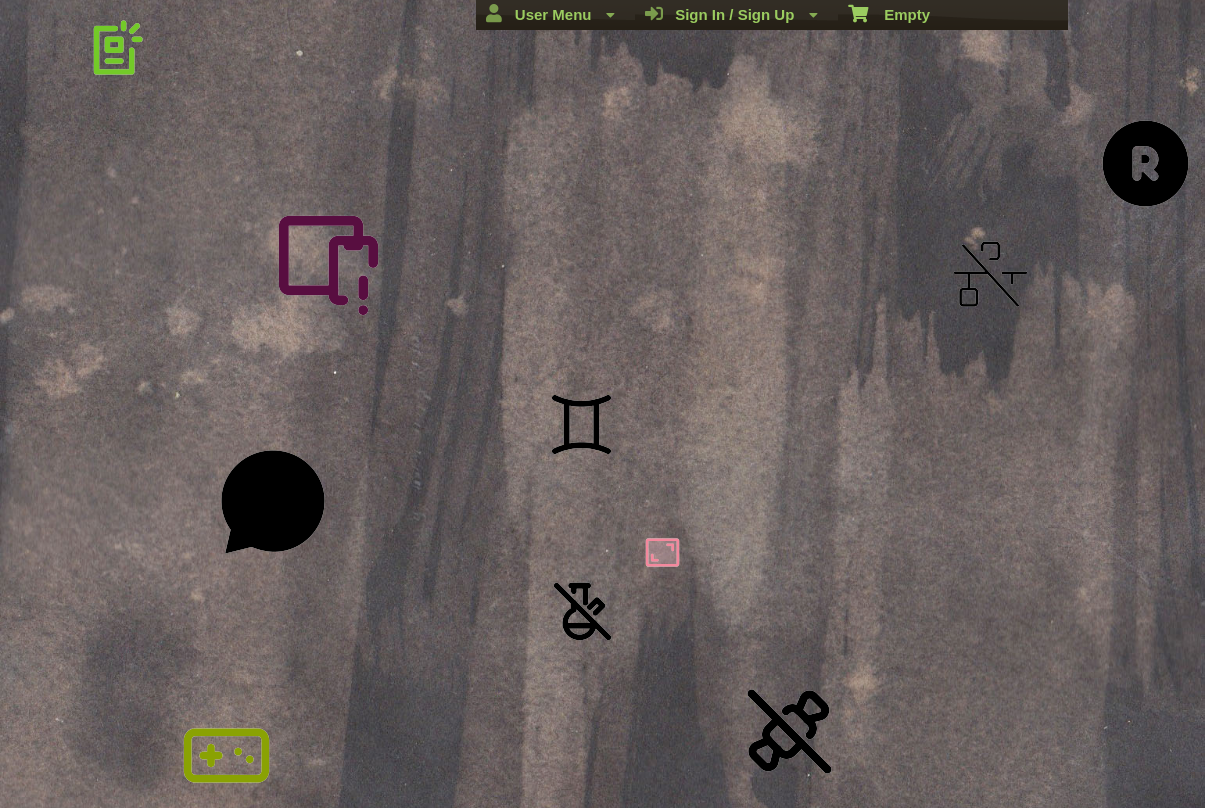  Describe the element at coordinates (1145, 163) in the screenshot. I see `indicates registered trademark status` at that location.